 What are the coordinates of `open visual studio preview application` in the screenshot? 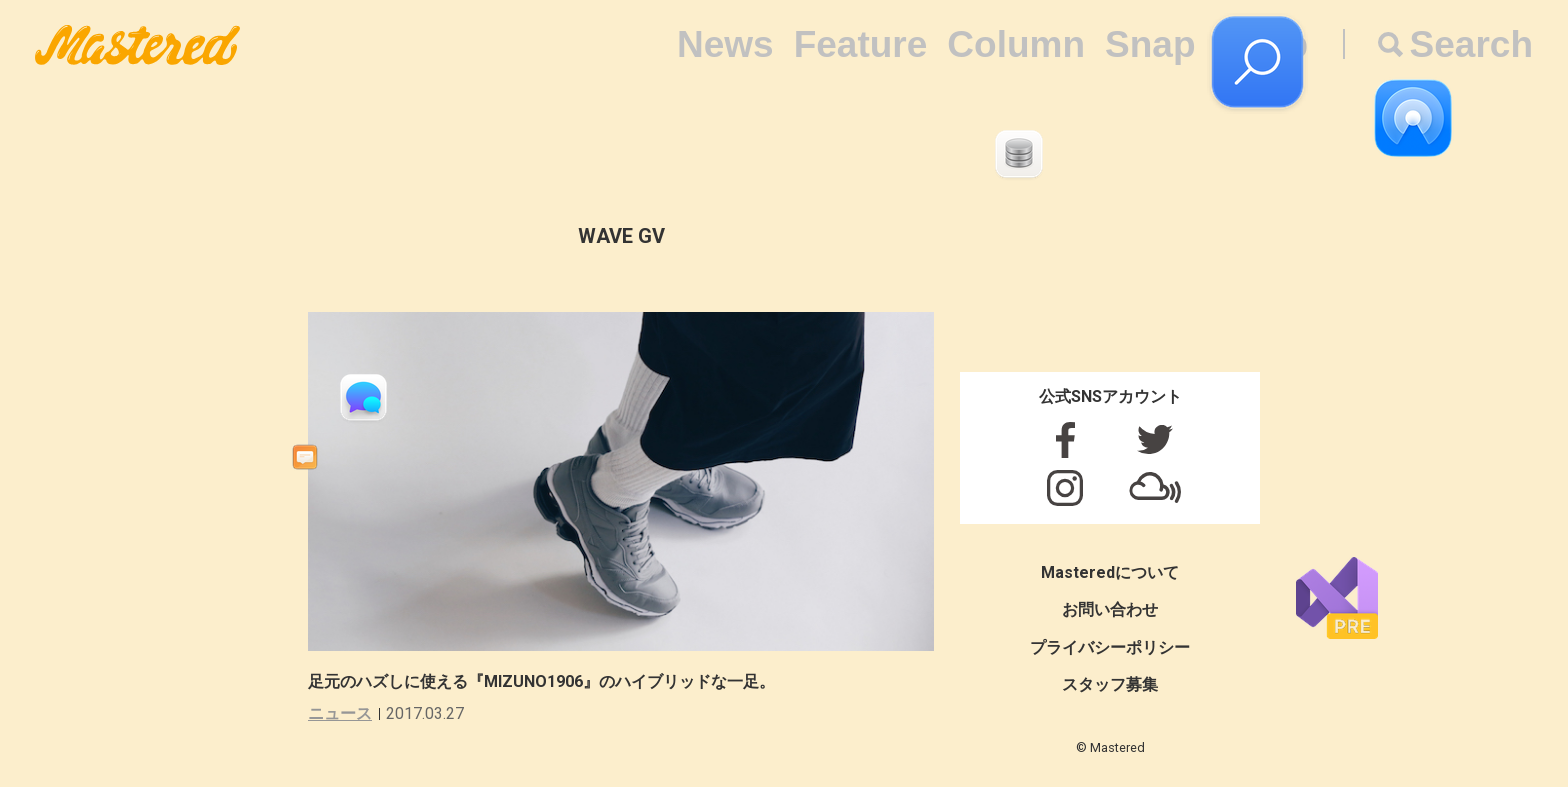 It's located at (1337, 598).